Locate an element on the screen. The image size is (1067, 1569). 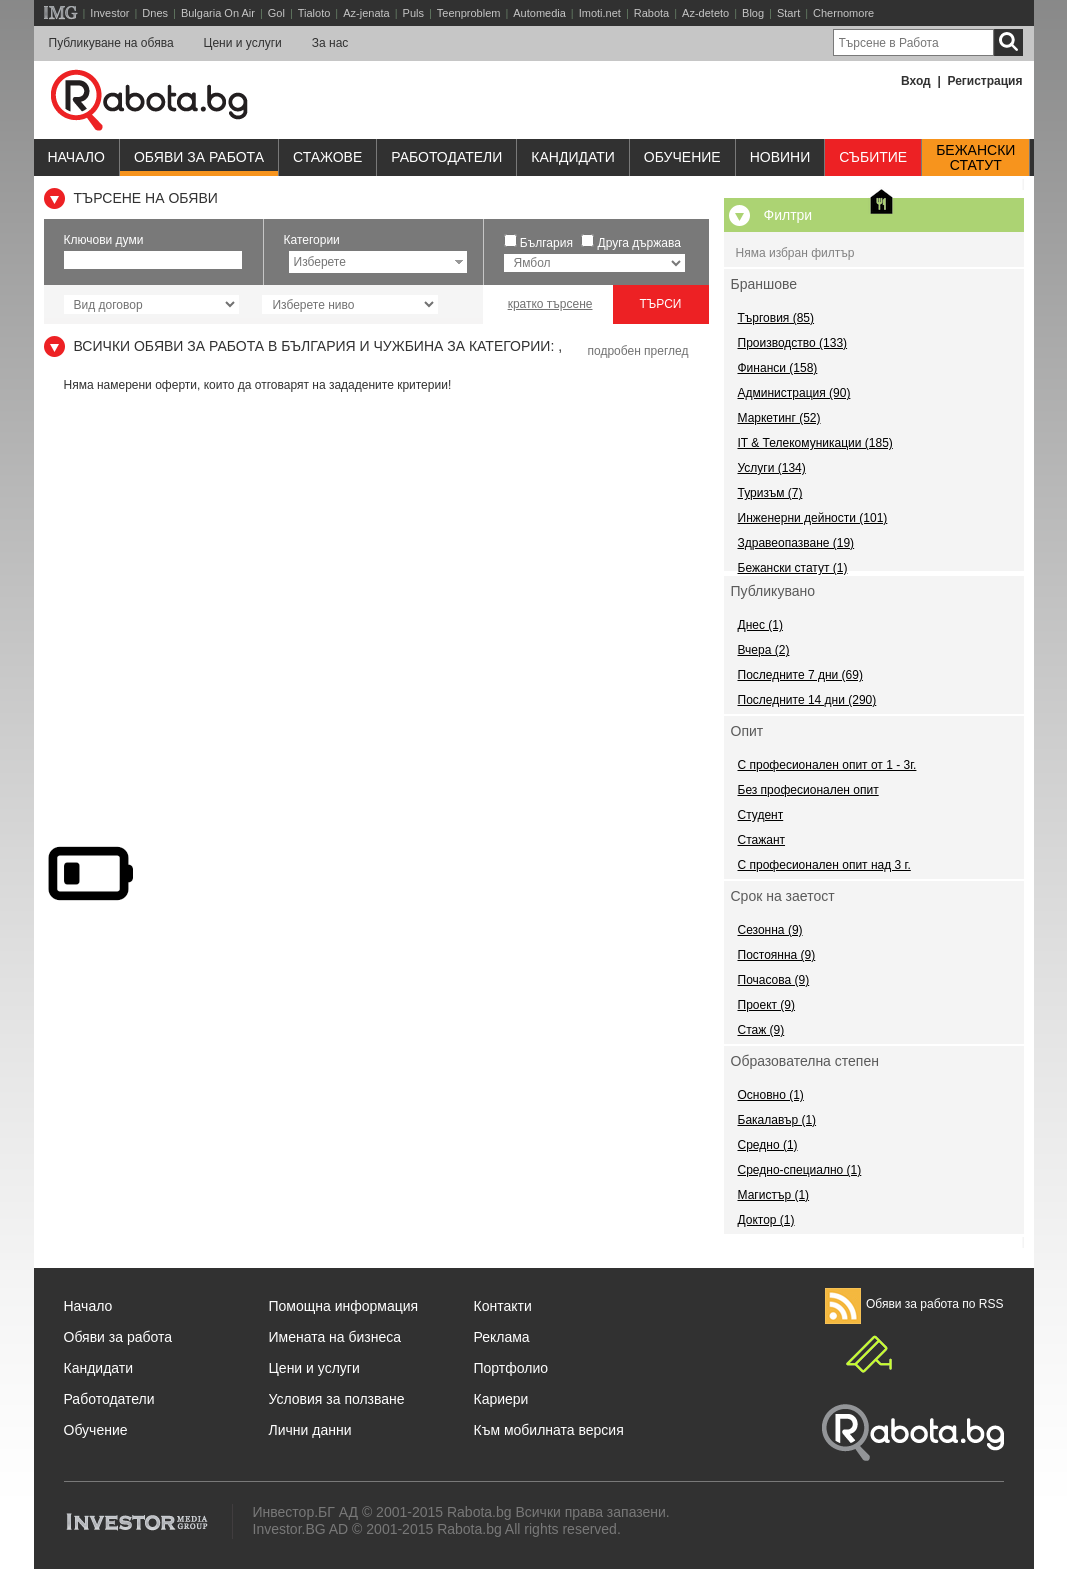
find nearby food banks or food assistance locations is located at coordinates (881, 201).